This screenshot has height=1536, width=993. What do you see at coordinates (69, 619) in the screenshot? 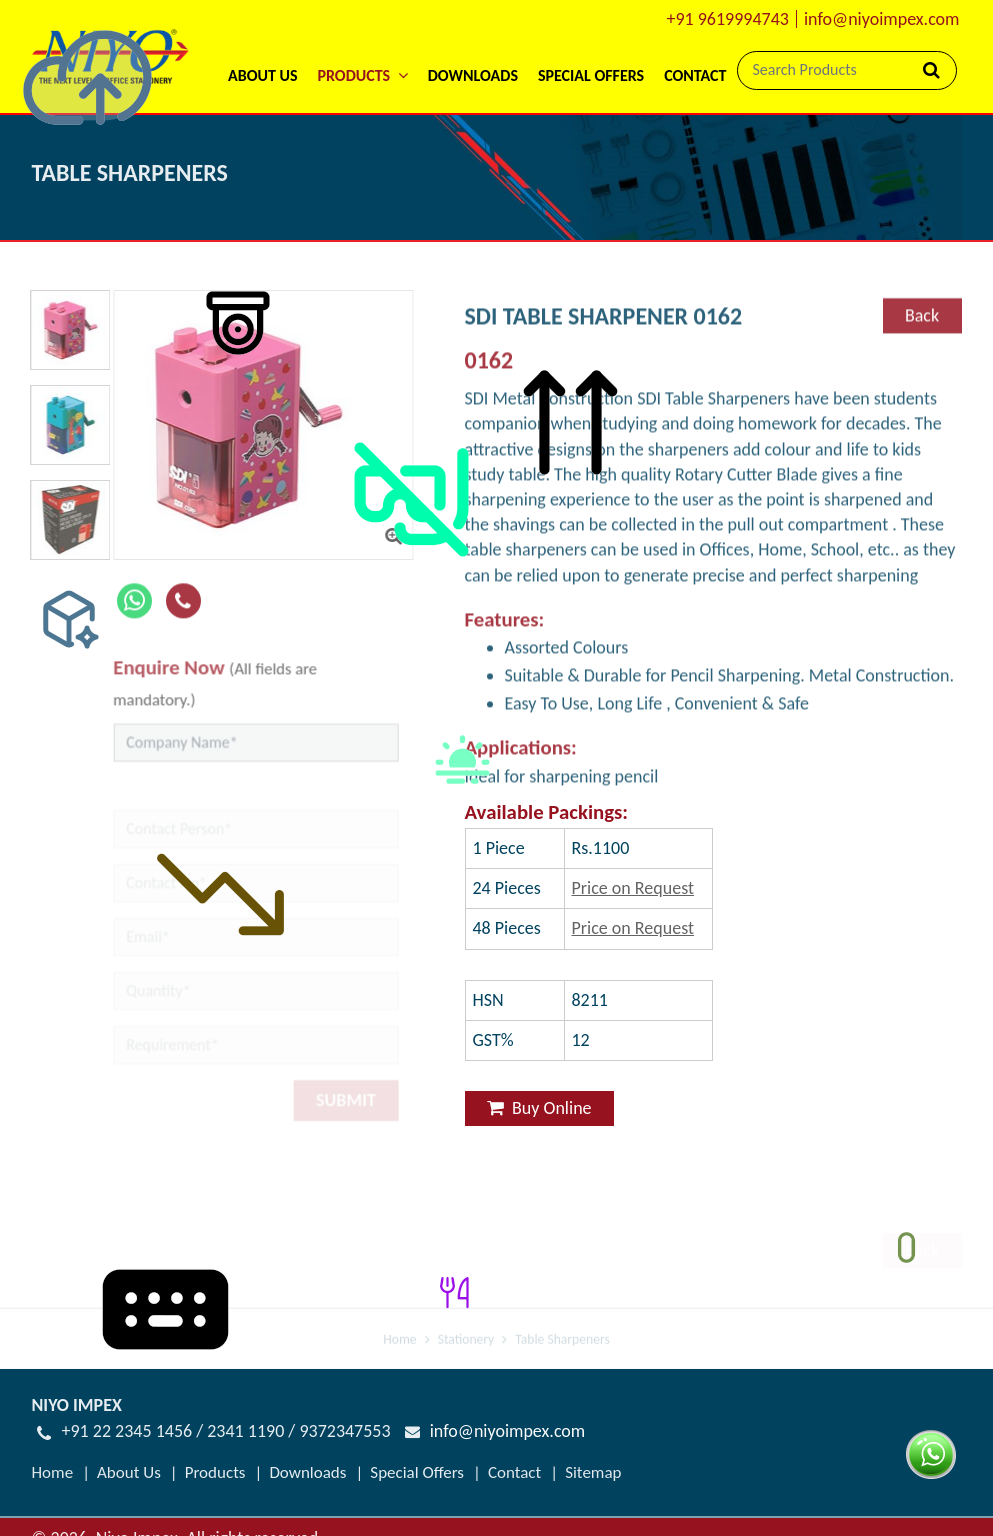
I see `generate 3D model with AI` at bounding box center [69, 619].